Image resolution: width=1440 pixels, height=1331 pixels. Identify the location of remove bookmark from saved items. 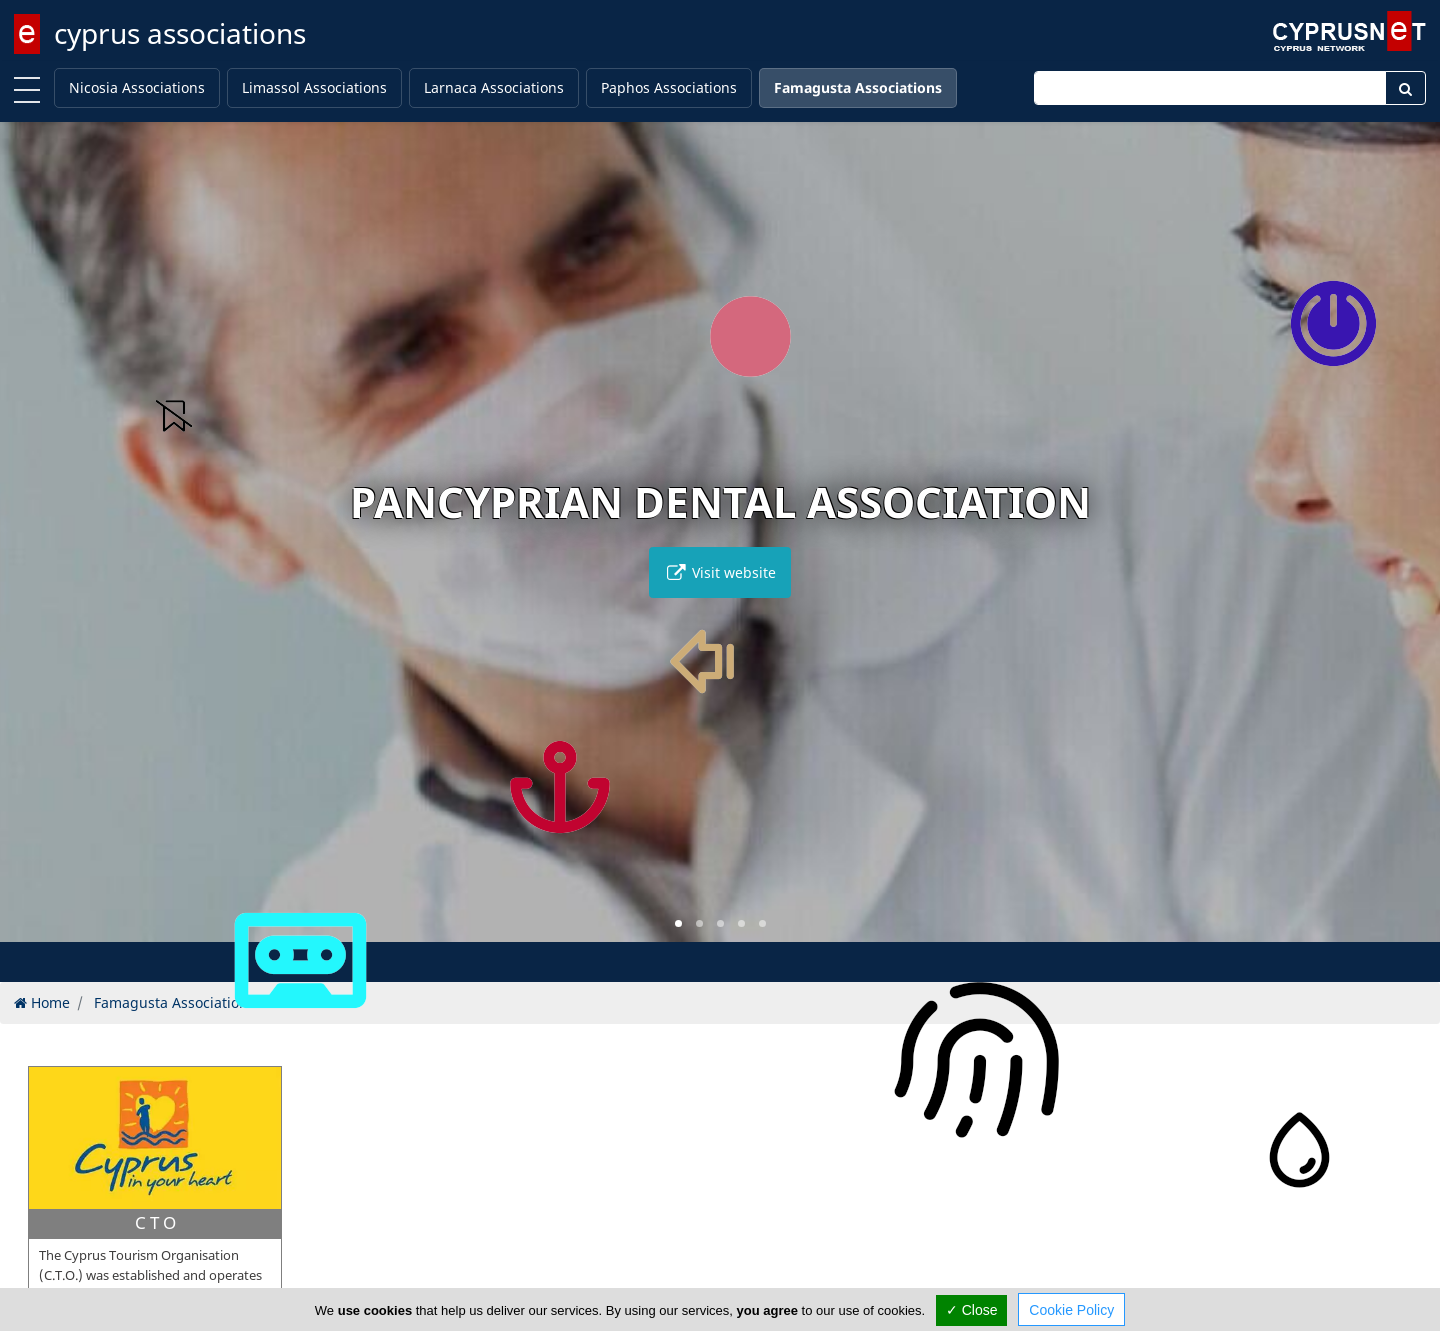
(174, 416).